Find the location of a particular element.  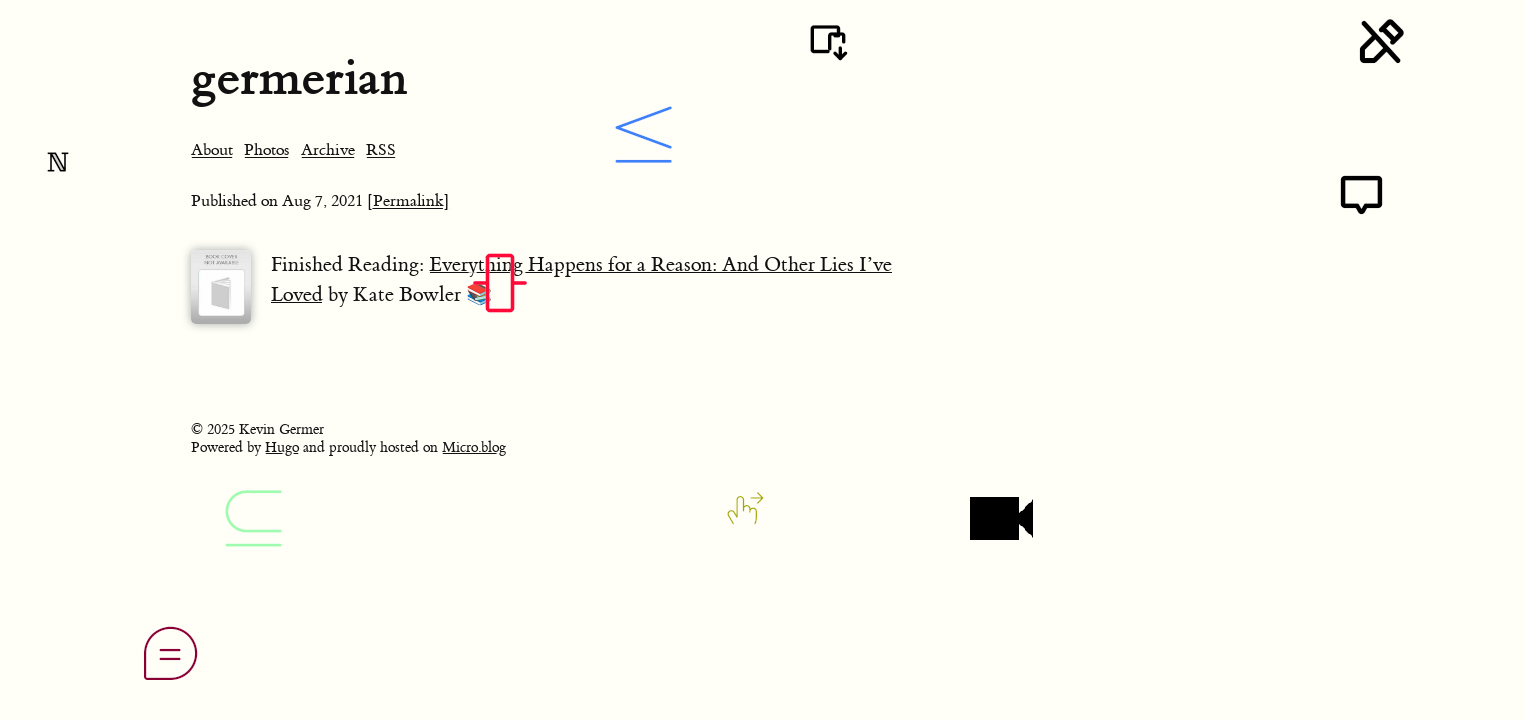

download to connected devices is located at coordinates (828, 41).